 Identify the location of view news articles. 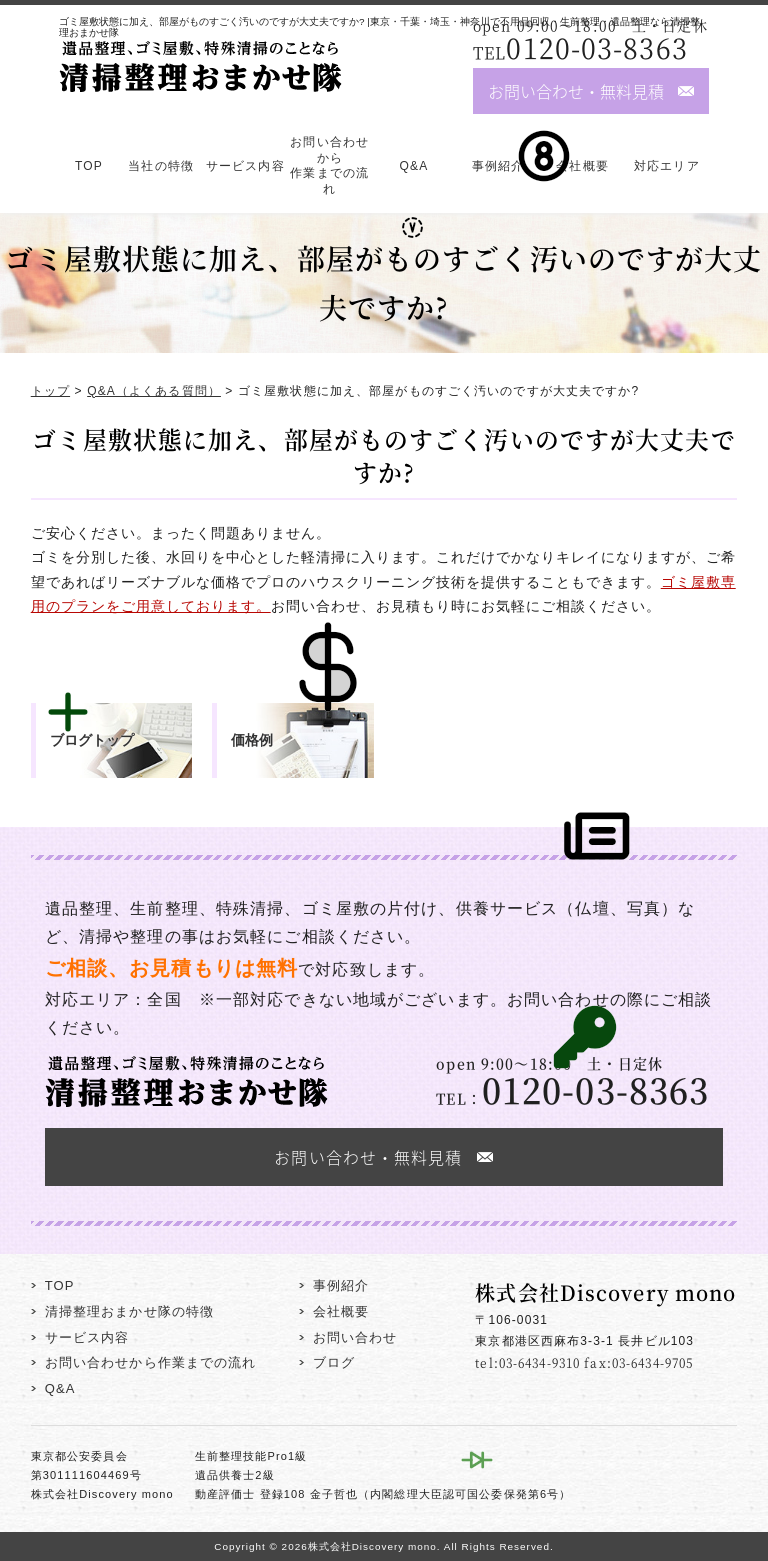
(599, 836).